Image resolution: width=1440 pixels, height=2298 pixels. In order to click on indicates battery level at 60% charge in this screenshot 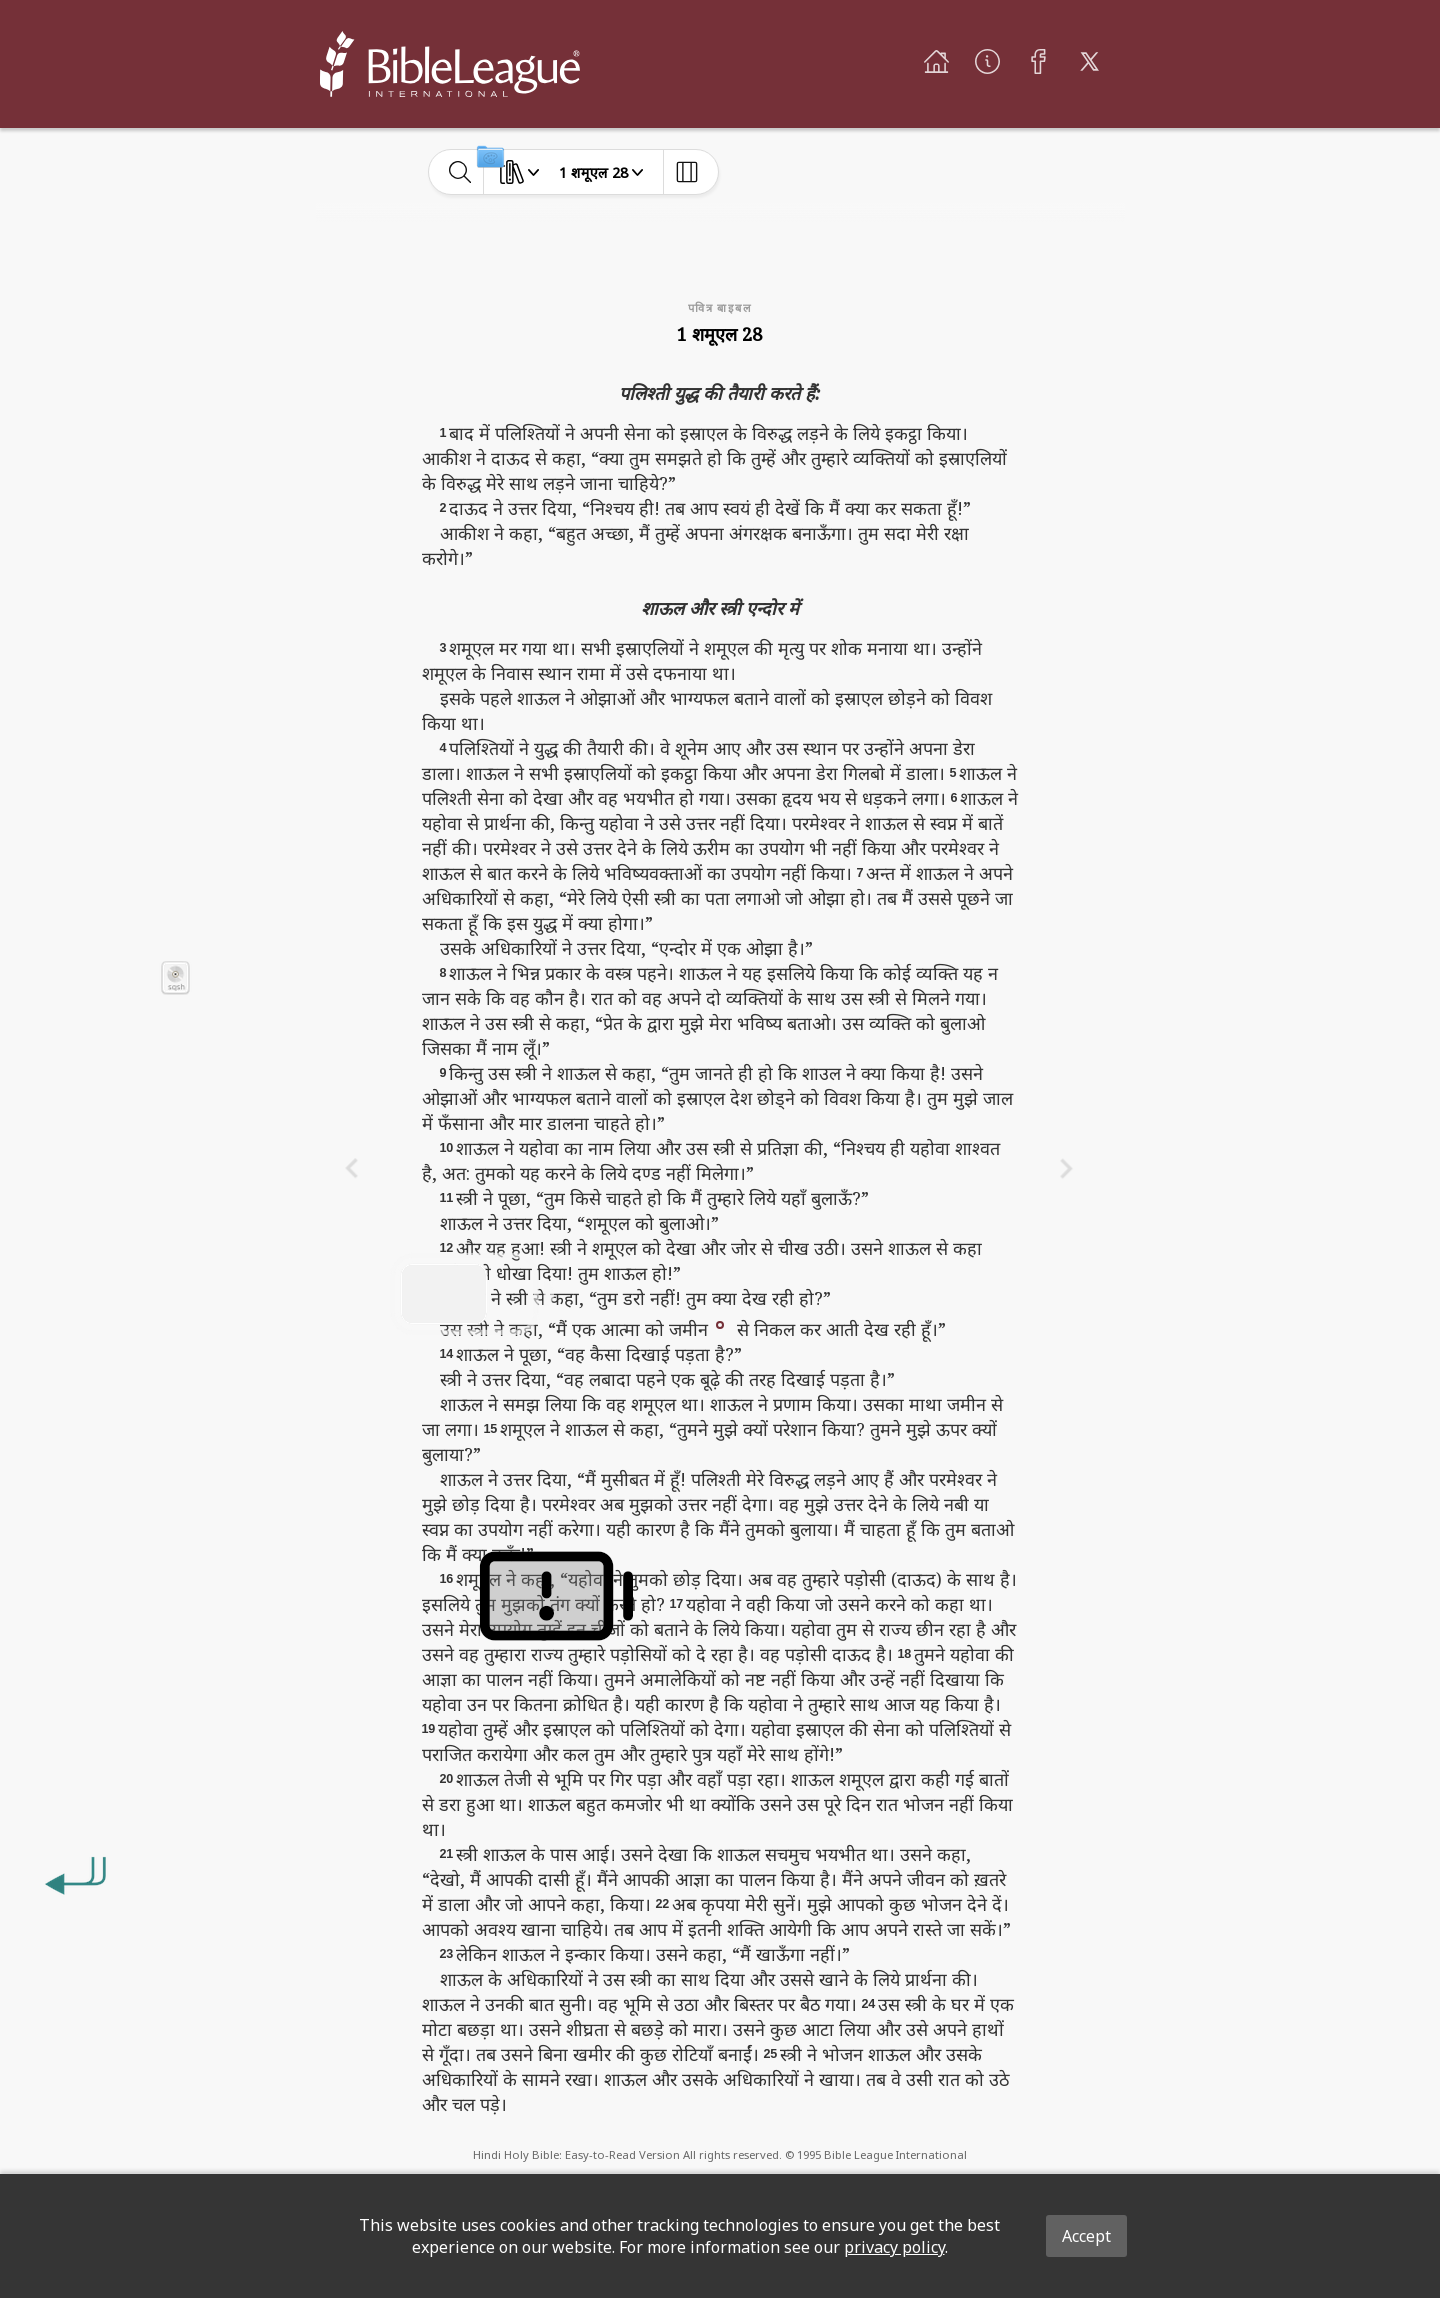, I will do `click(472, 1294)`.